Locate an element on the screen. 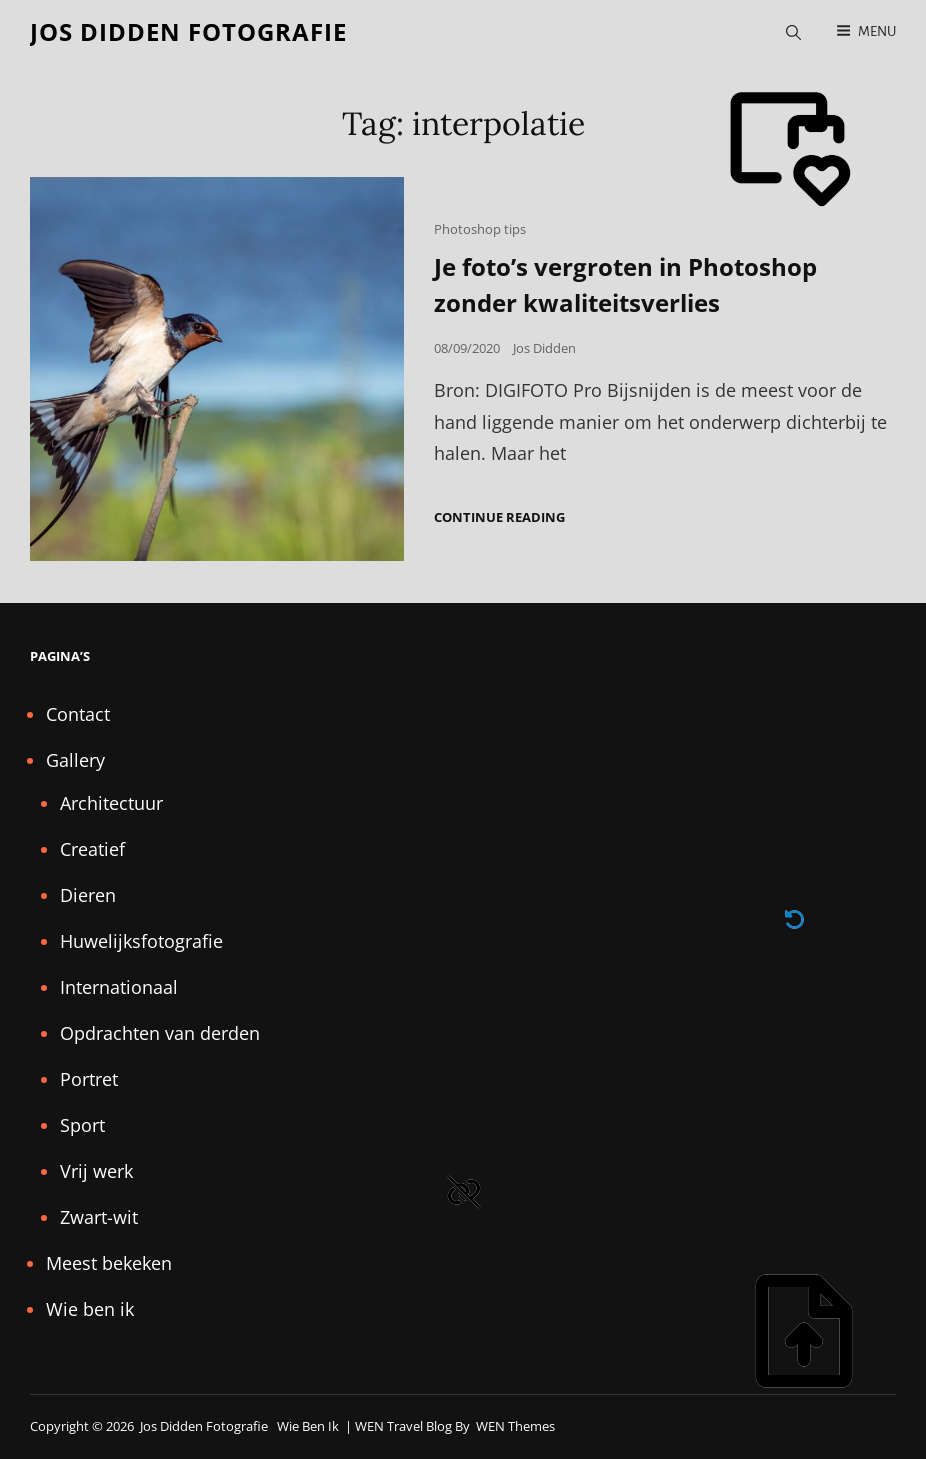 The image size is (926, 1459). upload a file is located at coordinates (804, 1331).